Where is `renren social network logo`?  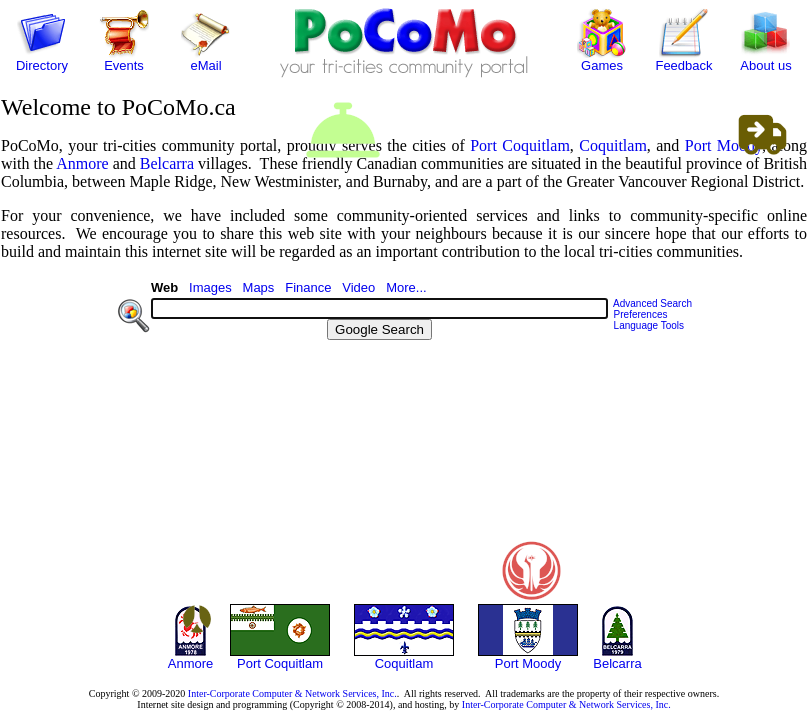 renren social network logo is located at coordinates (197, 619).